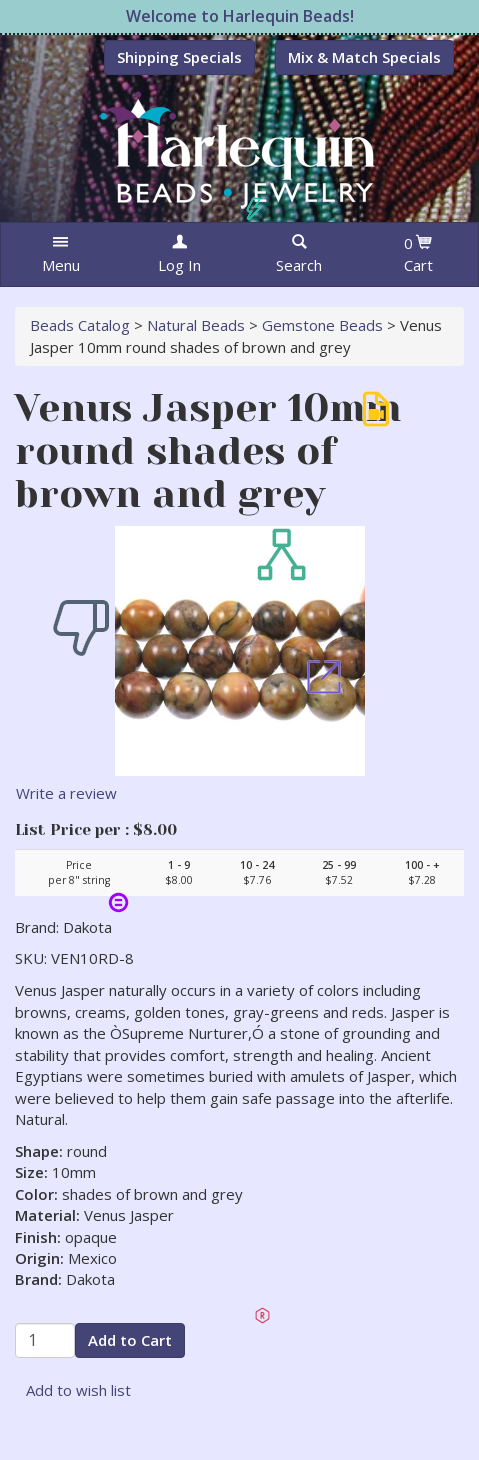 This screenshot has width=479, height=1460. Describe the element at coordinates (262, 1315) in the screenshot. I see `indicates a hexagonal badge or label with "R" designation` at that location.